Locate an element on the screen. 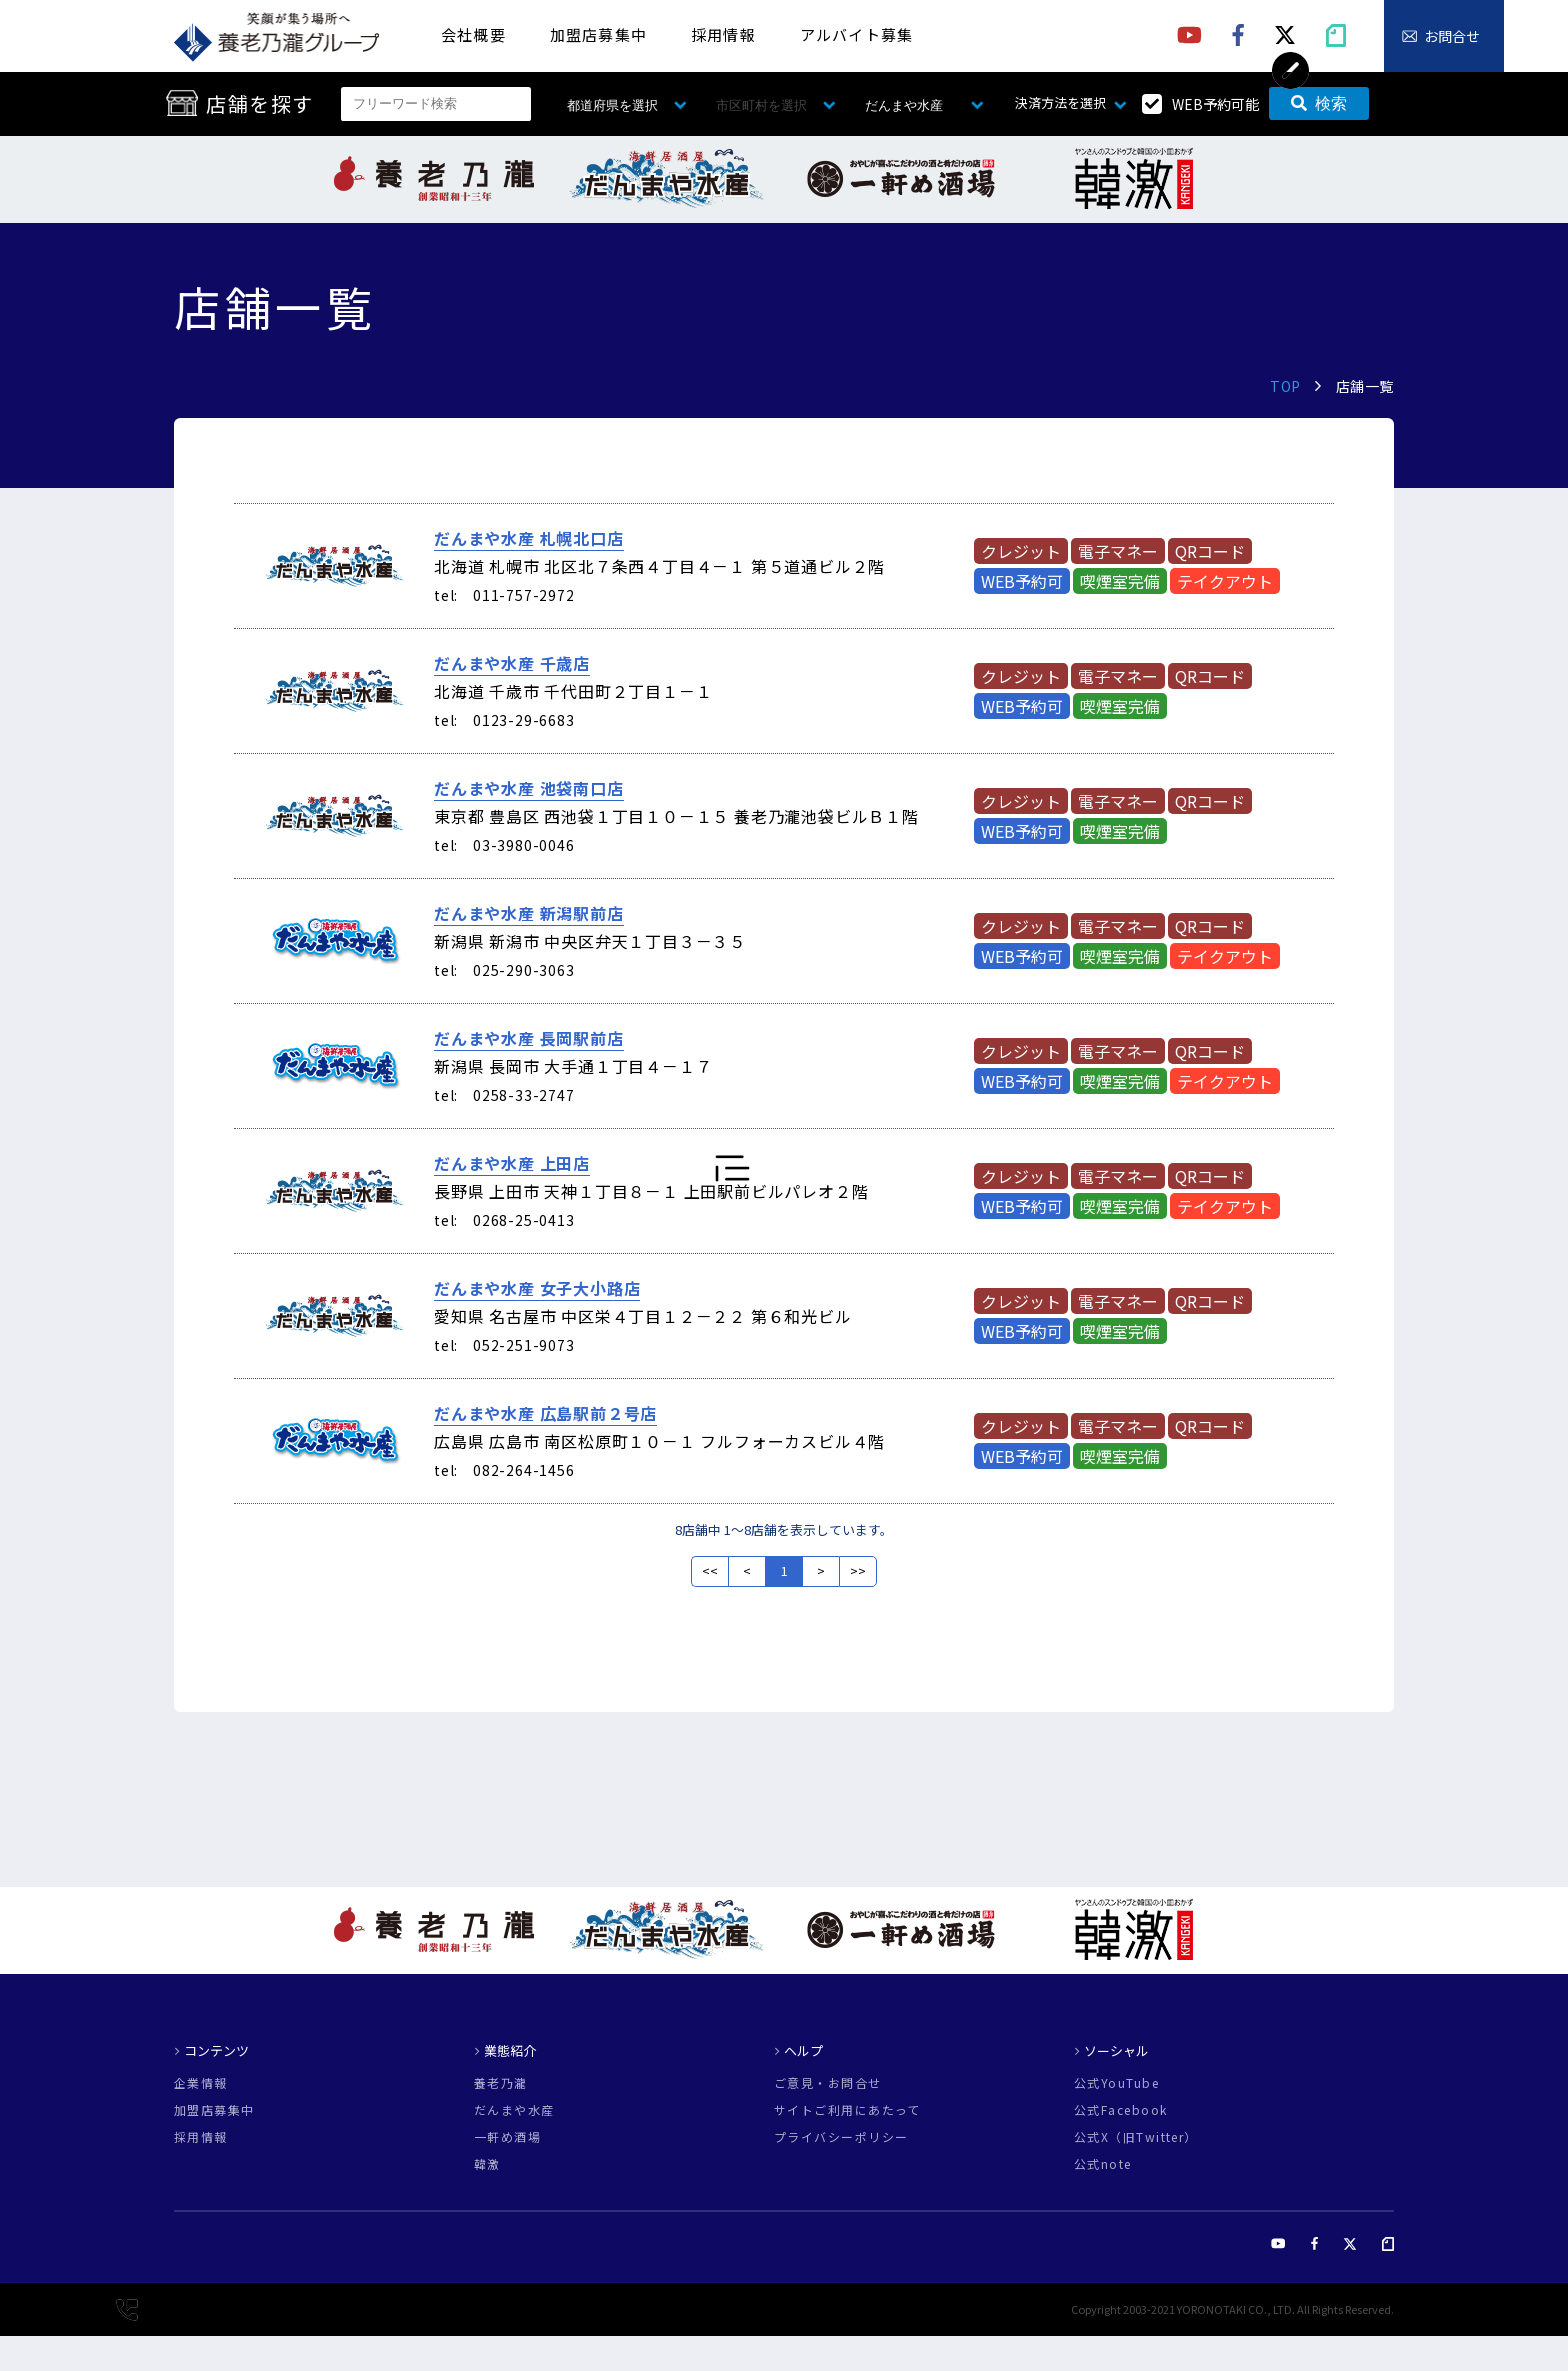  access voicemail or phone messages is located at coordinates (127, 2310).